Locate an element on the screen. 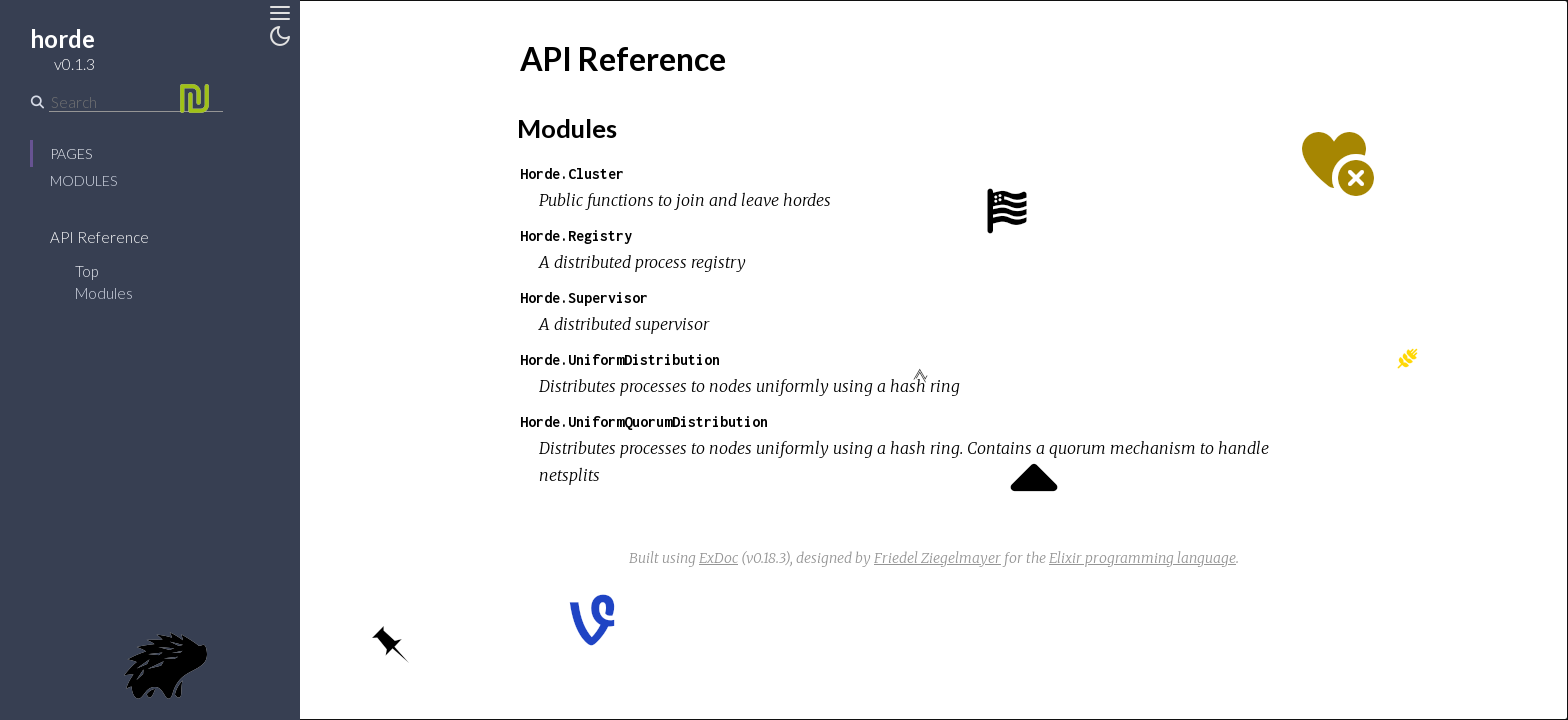 The width and height of the screenshot is (1568, 720). remove item from favorites is located at coordinates (1338, 160).